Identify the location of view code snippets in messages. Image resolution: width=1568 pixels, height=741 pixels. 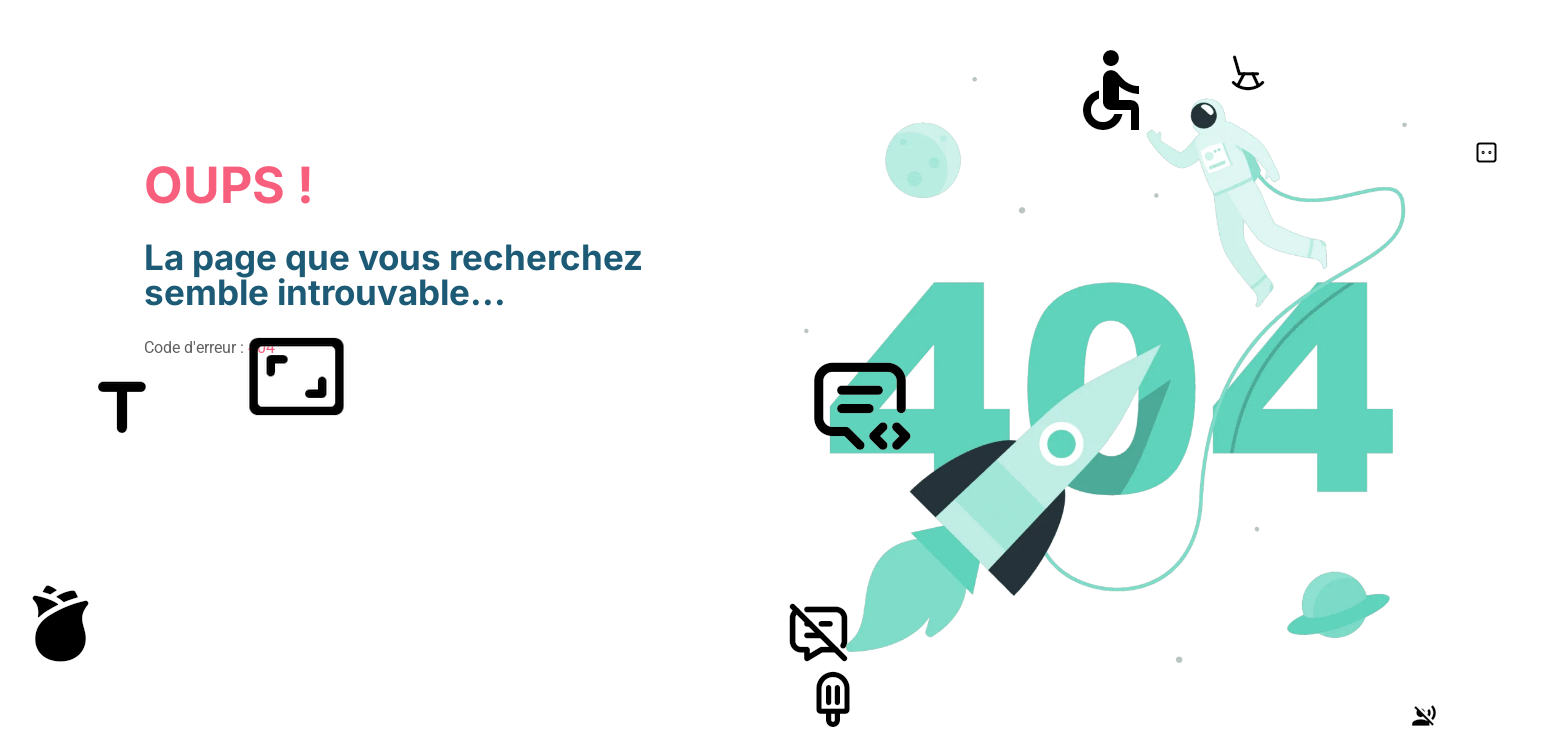
(860, 404).